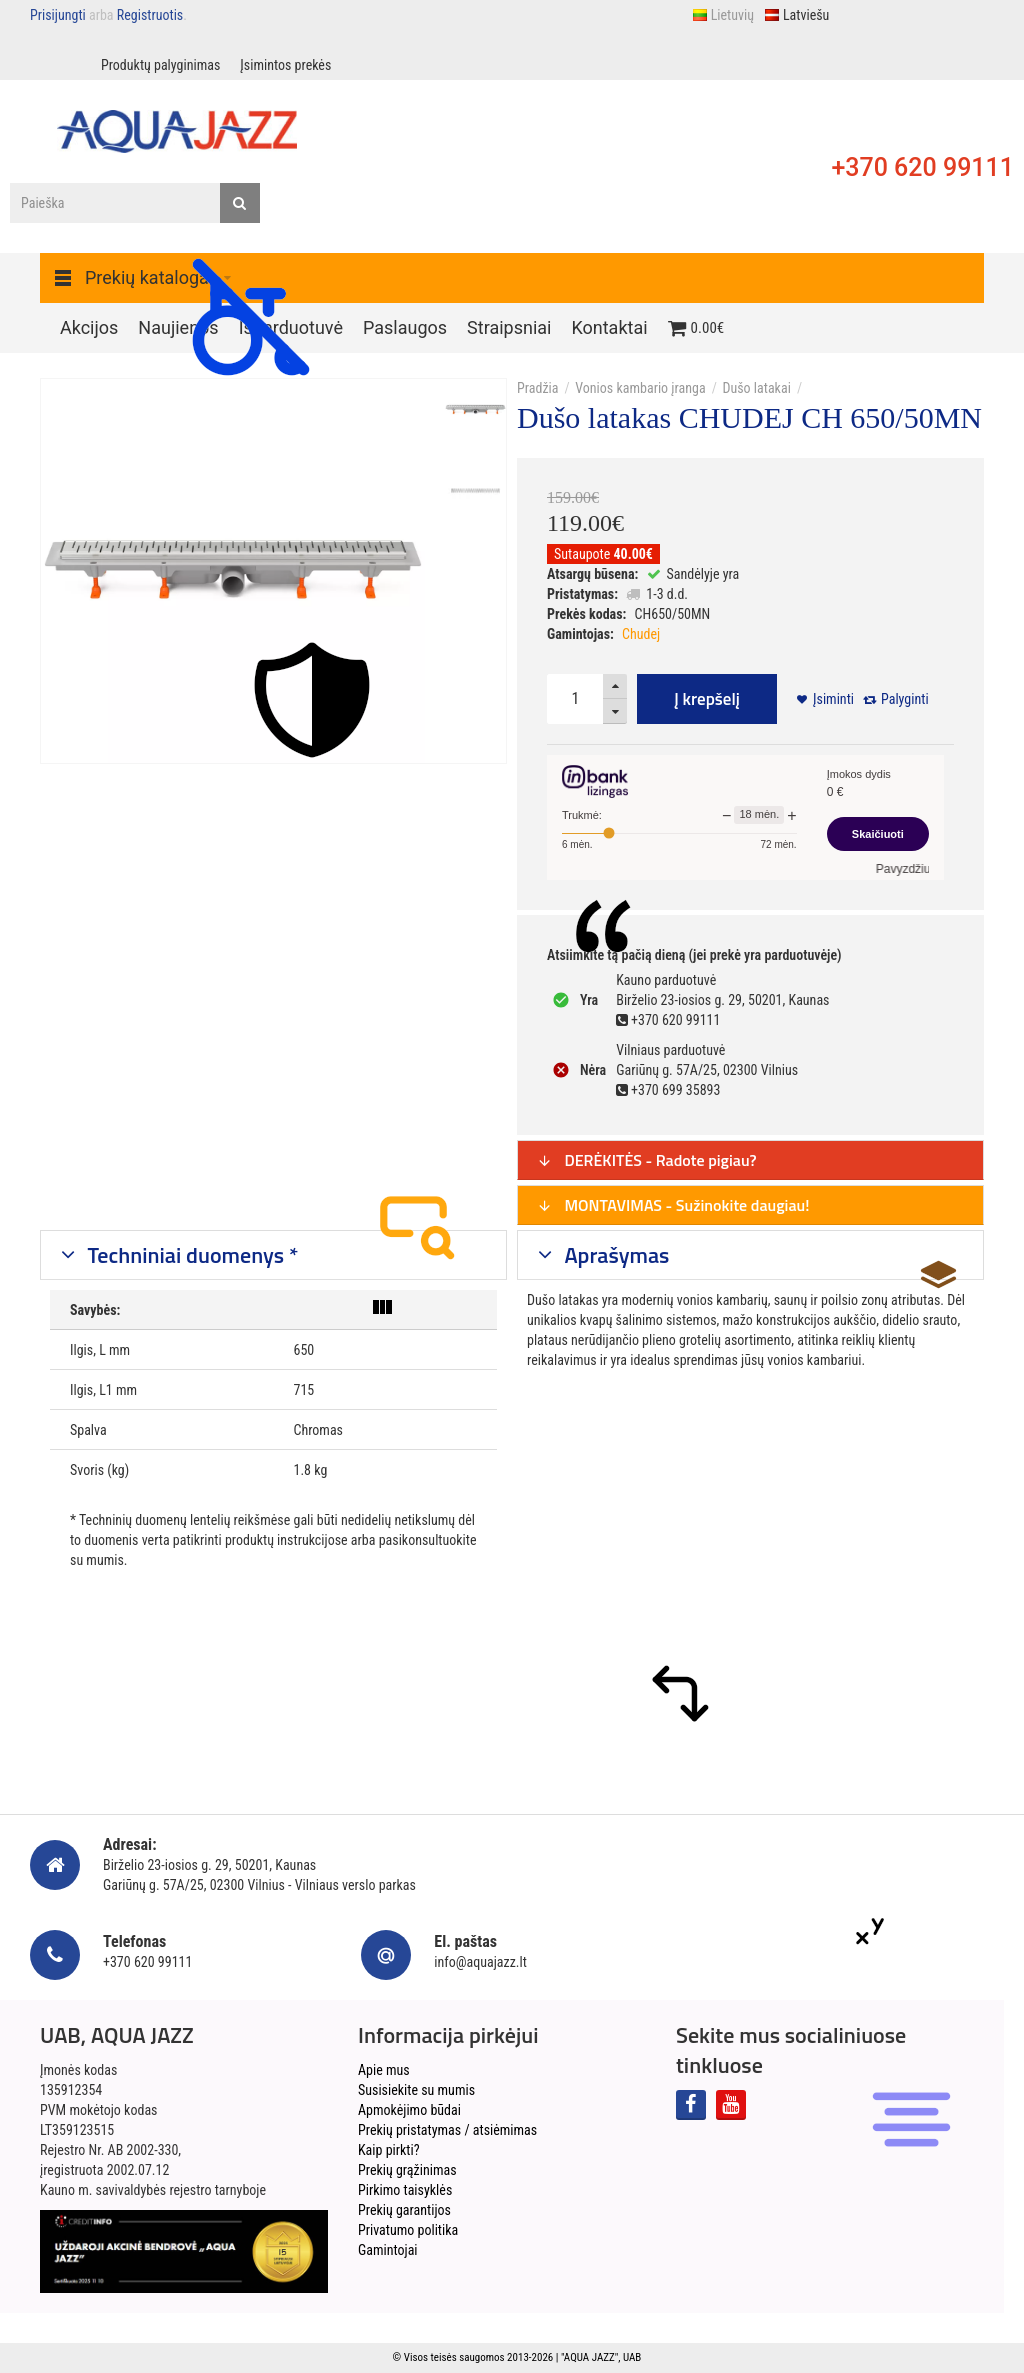 The width and height of the screenshot is (1024, 2373). Describe the element at coordinates (413, 1218) in the screenshot. I see `search within an input field` at that location.